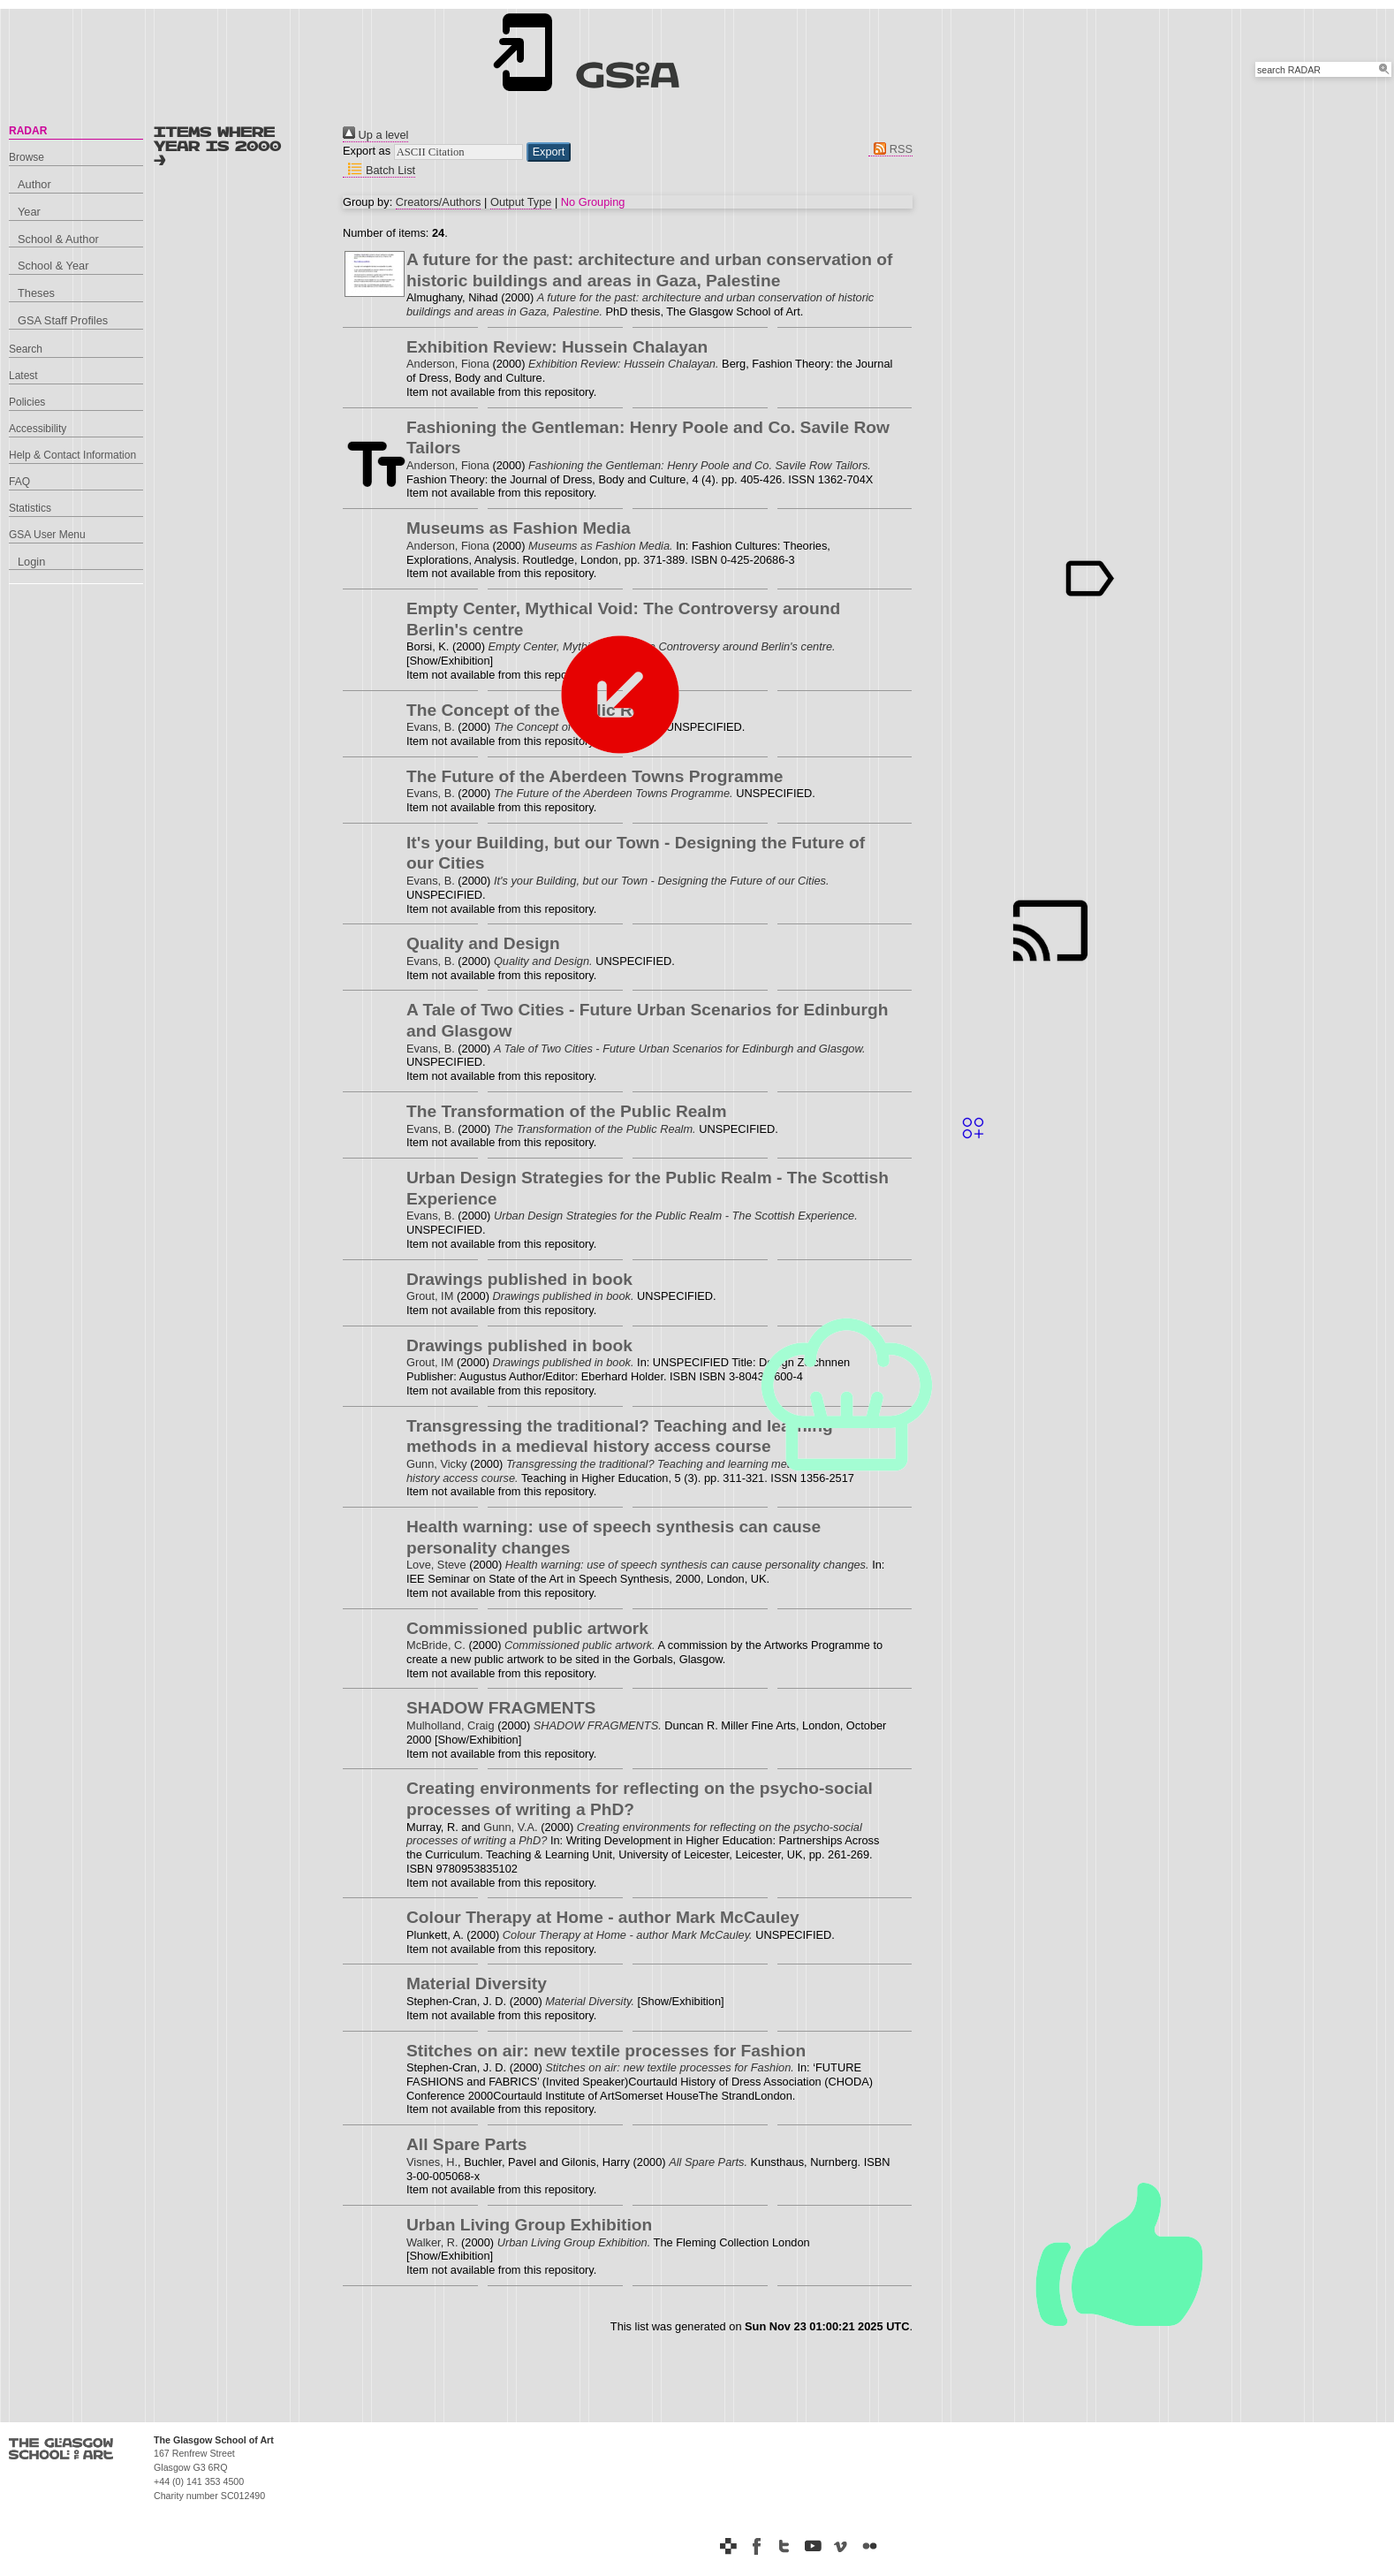 The image size is (1394, 2576). Describe the element at coordinates (524, 52) in the screenshot. I see `add this page to home screen` at that location.